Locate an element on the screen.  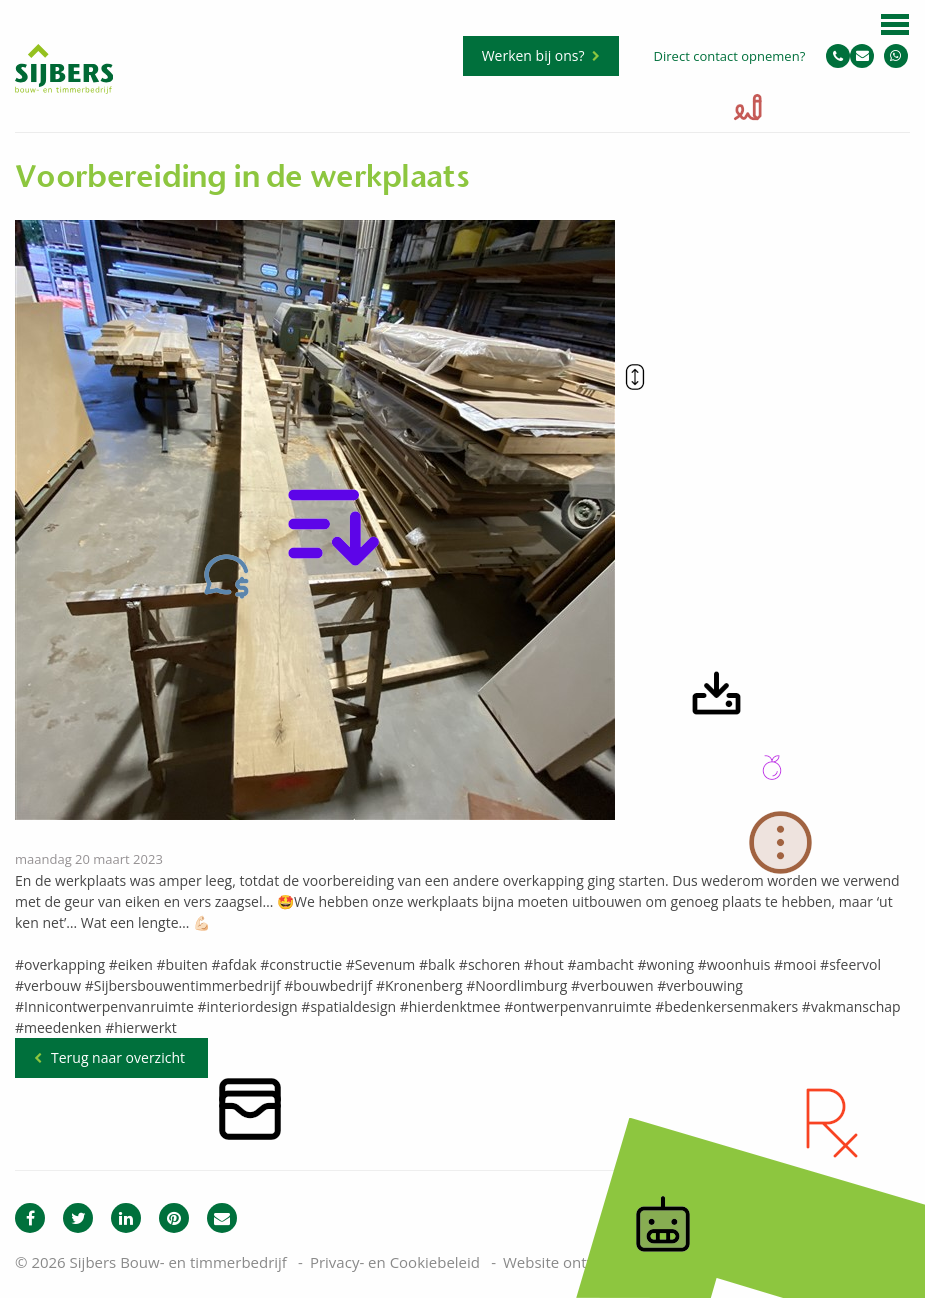
select orange flavor or citrus option is located at coordinates (772, 768).